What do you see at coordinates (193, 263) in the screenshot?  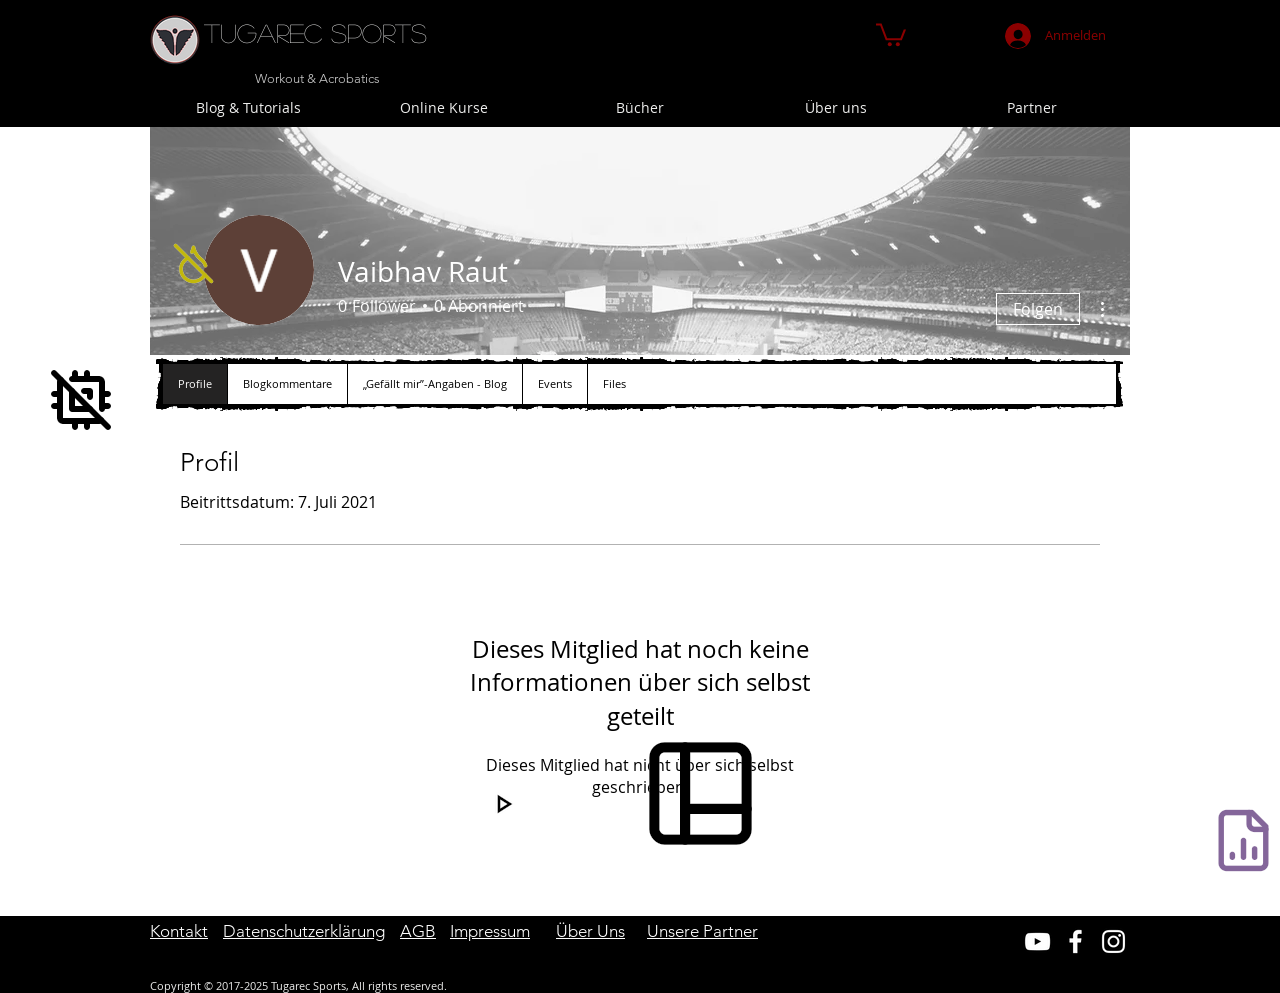 I see `disable water or liquid detection` at bounding box center [193, 263].